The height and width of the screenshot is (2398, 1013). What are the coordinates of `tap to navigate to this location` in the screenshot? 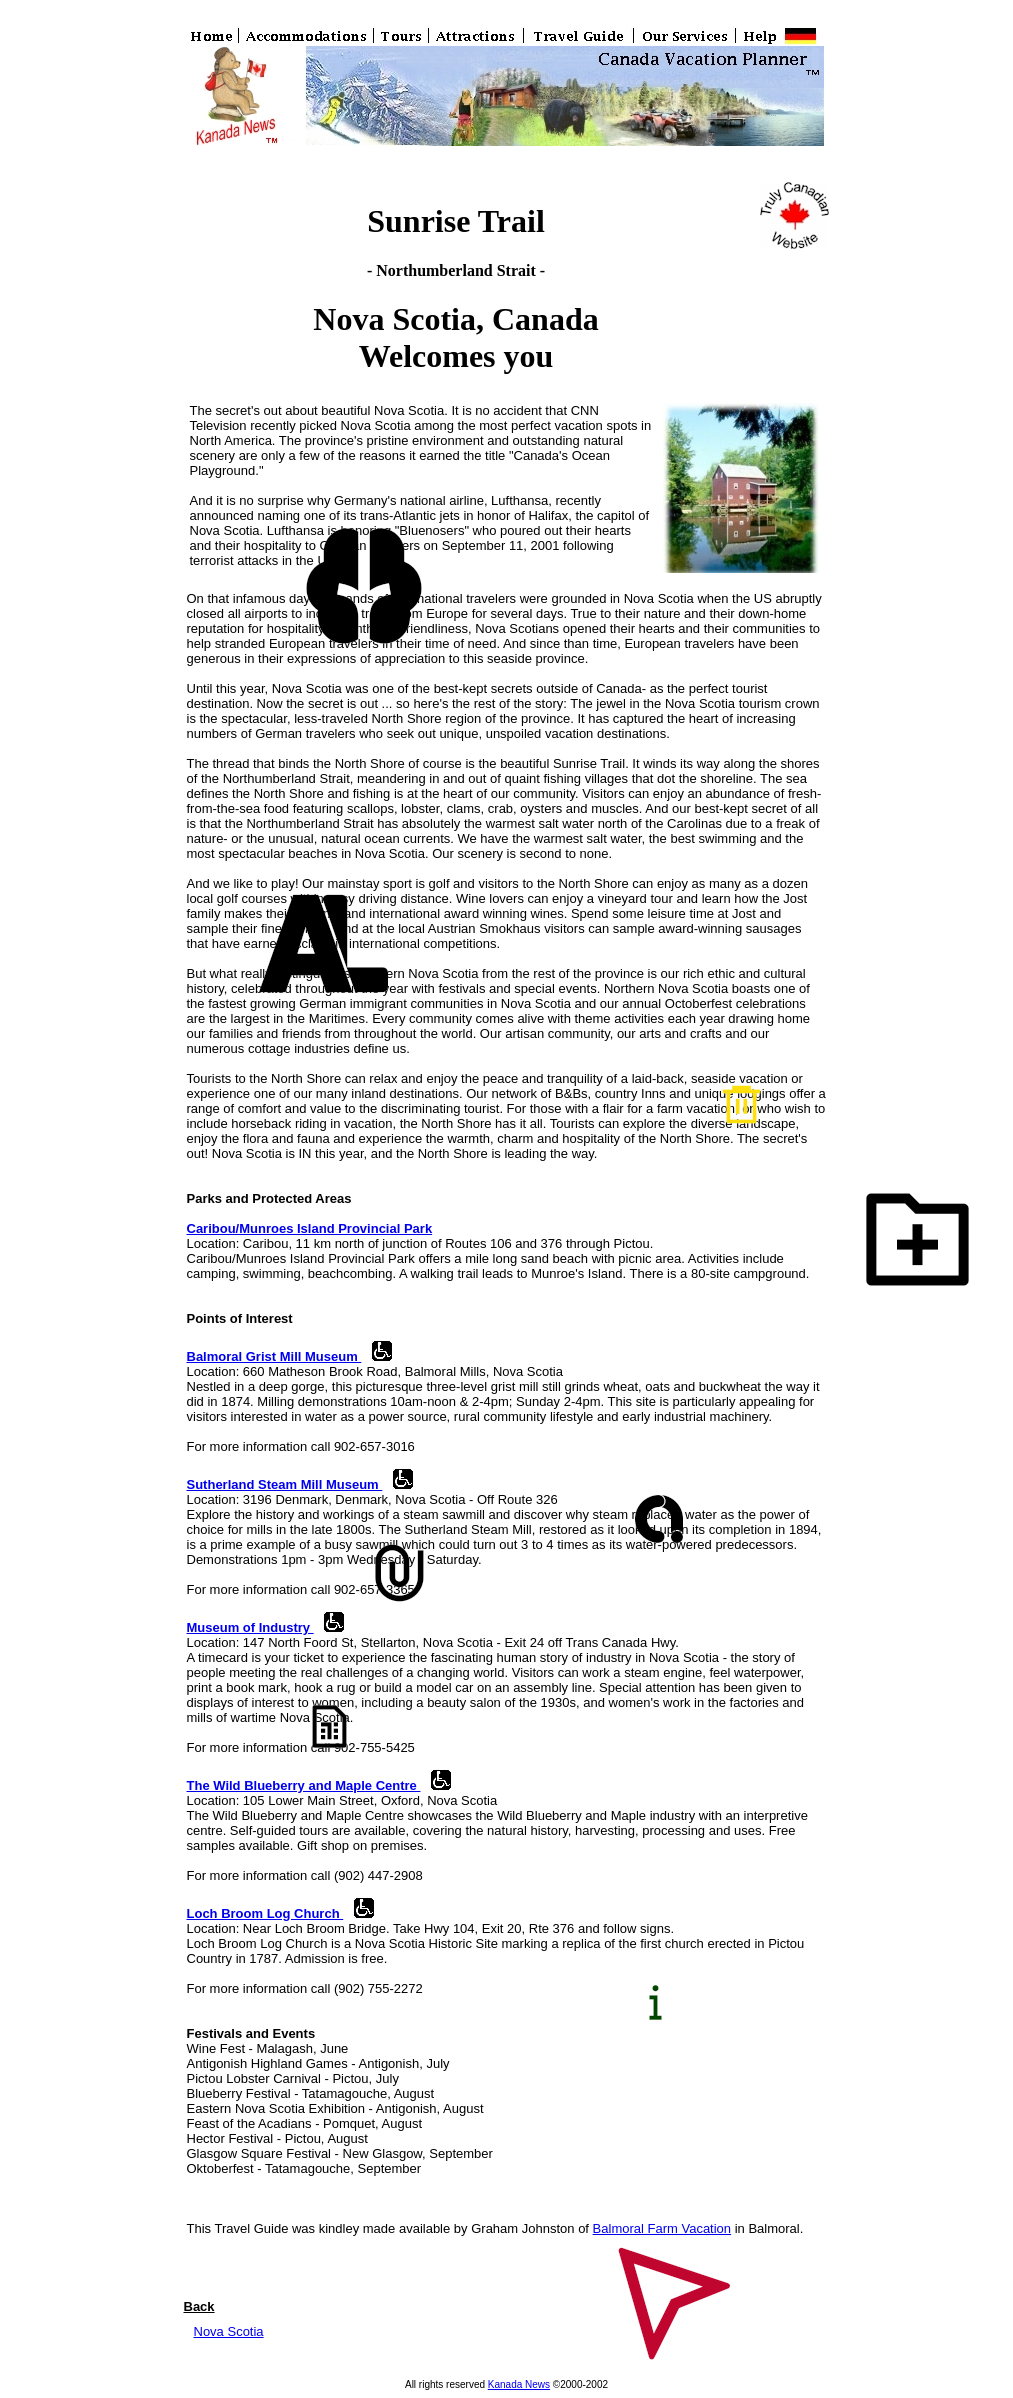 It's located at (673, 2302).